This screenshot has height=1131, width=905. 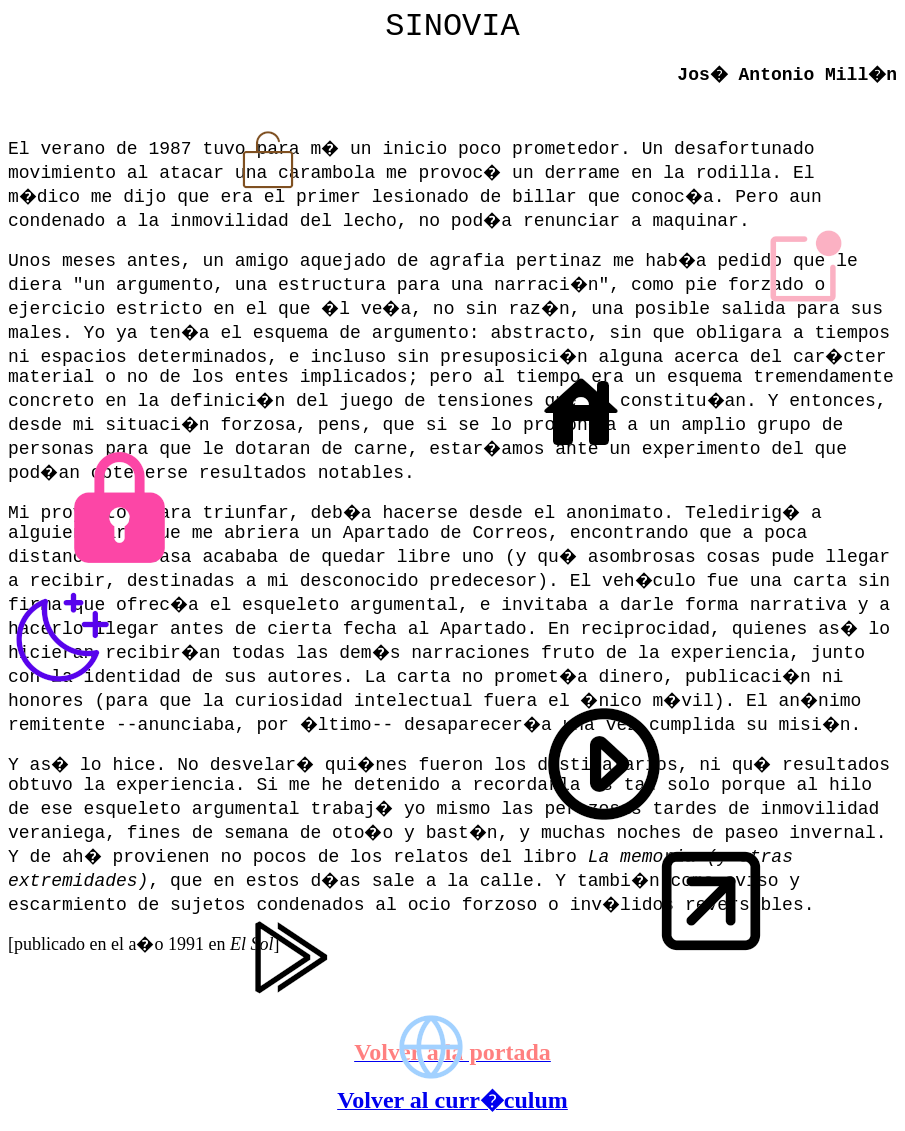 What do you see at coordinates (268, 163) in the screenshot?
I see `unlocked or unsecured state` at bounding box center [268, 163].